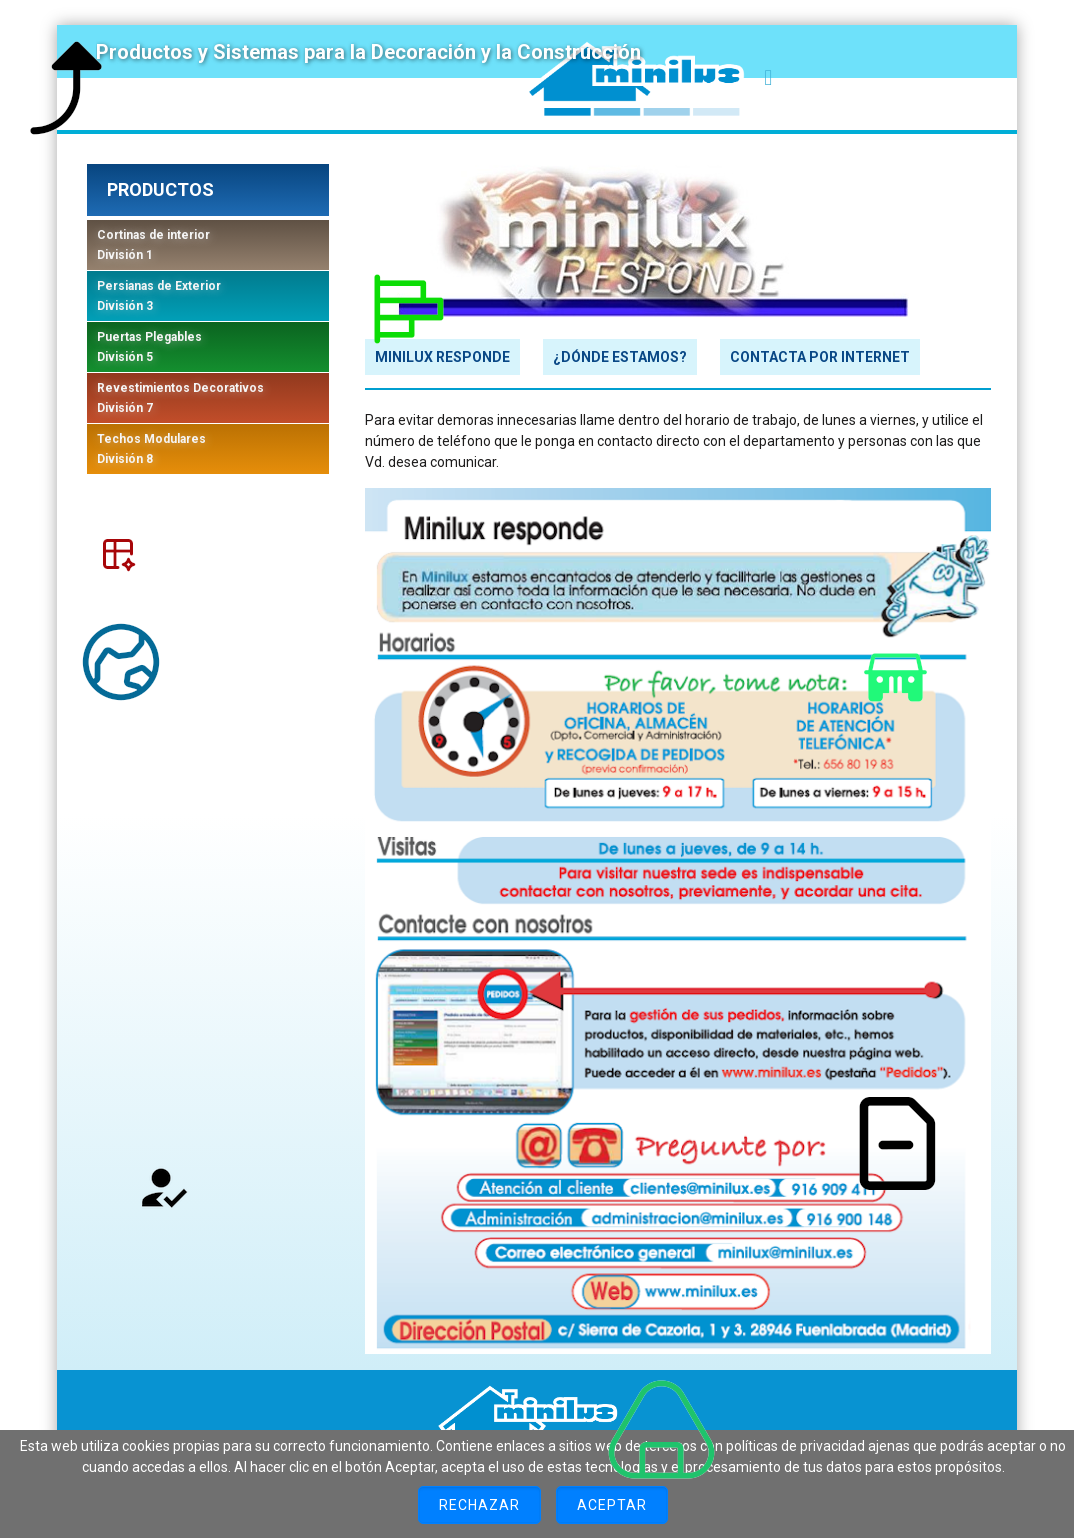 Image resolution: width=1074 pixels, height=1538 pixels. I want to click on go back and up in navigation, so click(66, 88).